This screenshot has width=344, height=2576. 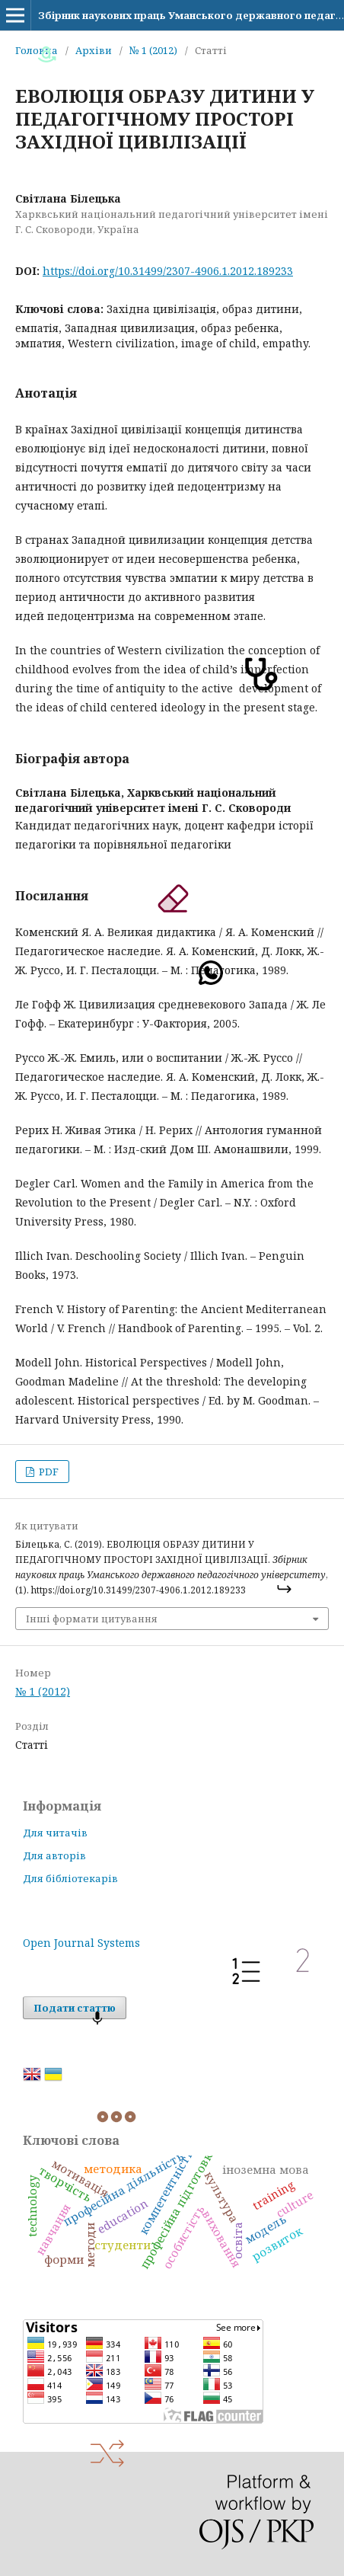 What do you see at coordinates (46, 54) in the screenshot?
I see `open the Amazon app or website` at bounding box center [46, 54].